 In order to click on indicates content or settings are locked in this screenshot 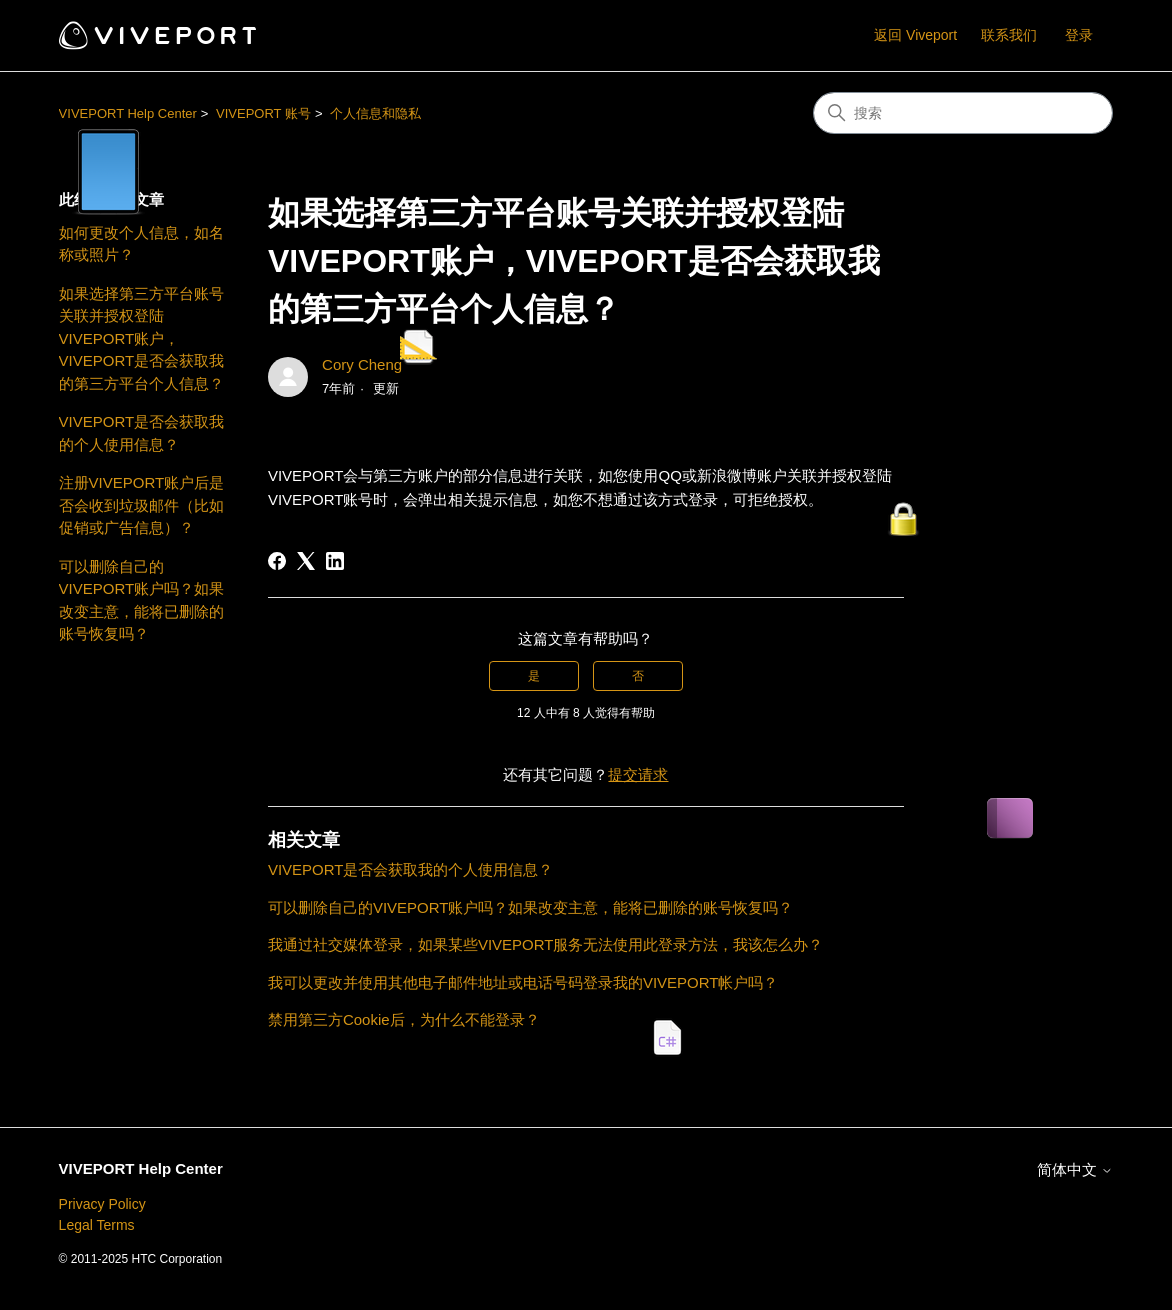, I will do `click(904, 519)`.